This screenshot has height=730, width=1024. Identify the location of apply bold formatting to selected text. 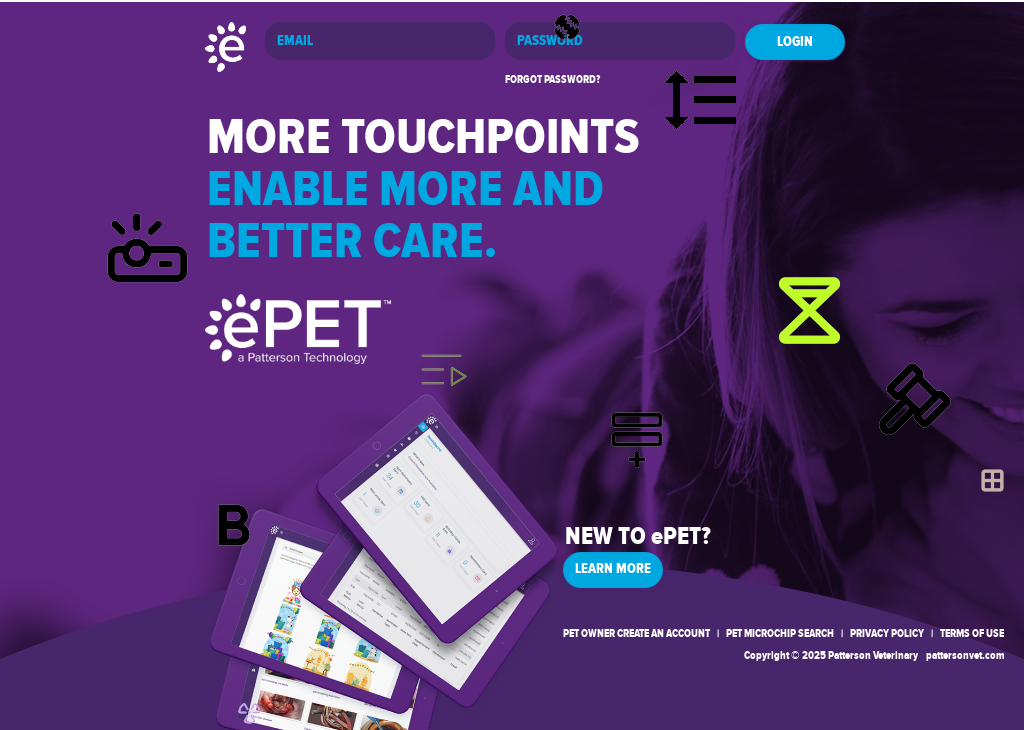
(233, 528).